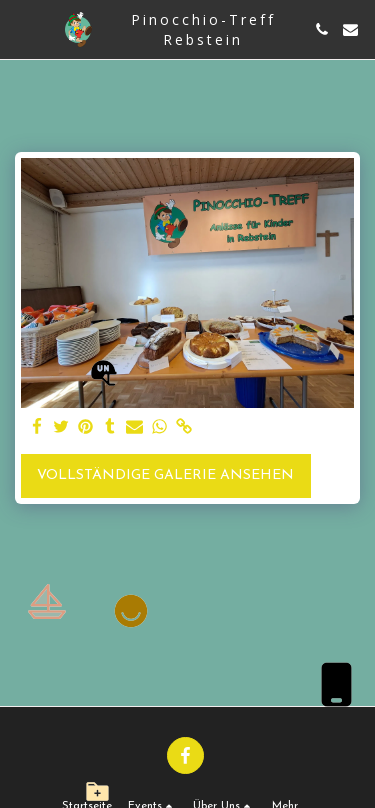  What do you see at coordinates (336, 684) in the screenshot?
I see `indicates mobile device or smartphone` at bounding box center [336, 684].